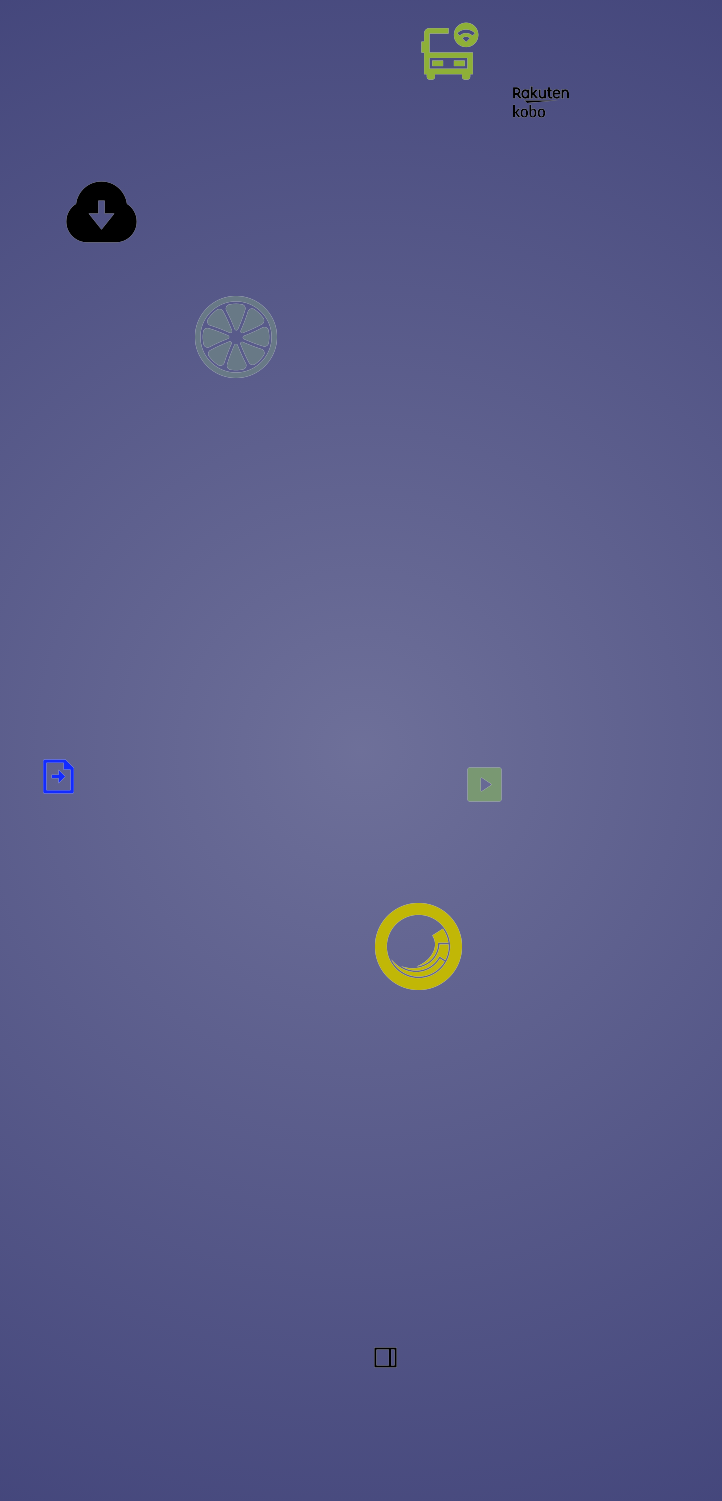 This screenshot has height=1501, width=722. Describe the element at coordinates (101, 213) in the screenshot. I see `download file from cloud storage` at that location.